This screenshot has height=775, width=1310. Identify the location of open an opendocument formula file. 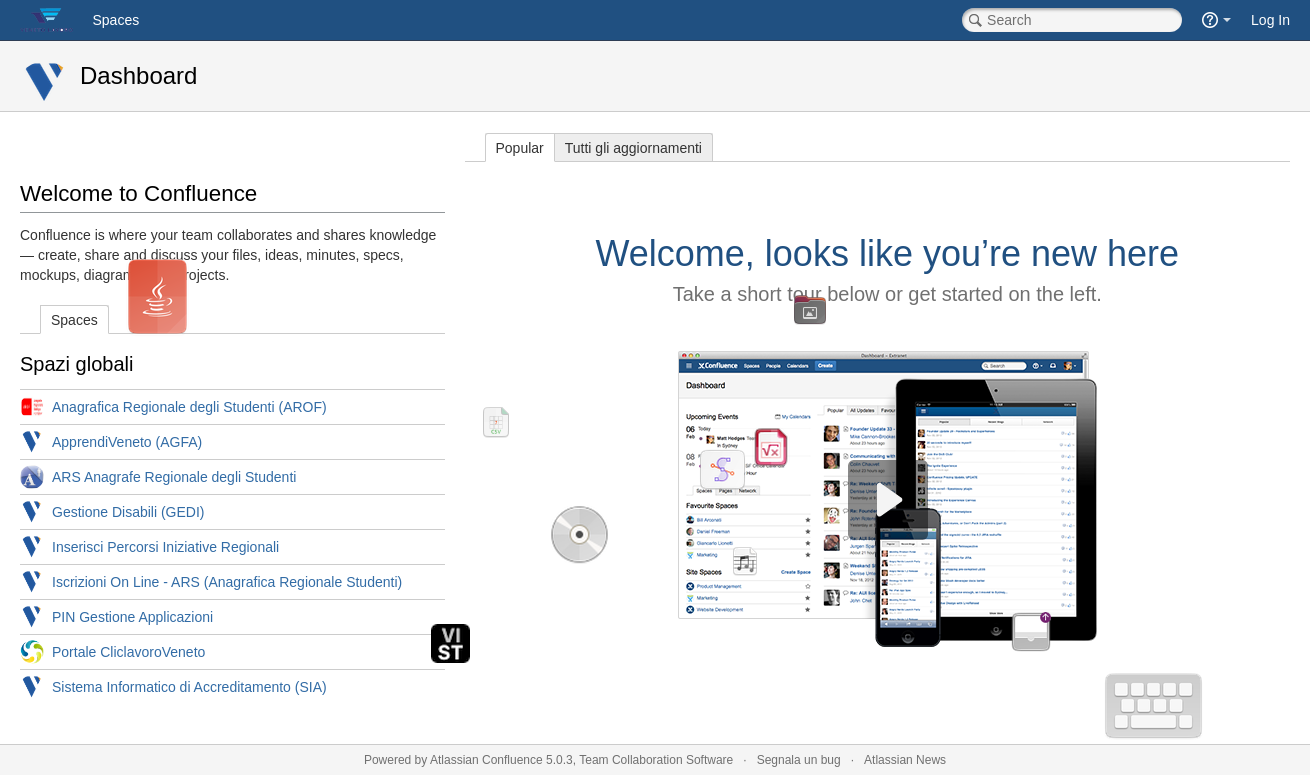
(771, 447).